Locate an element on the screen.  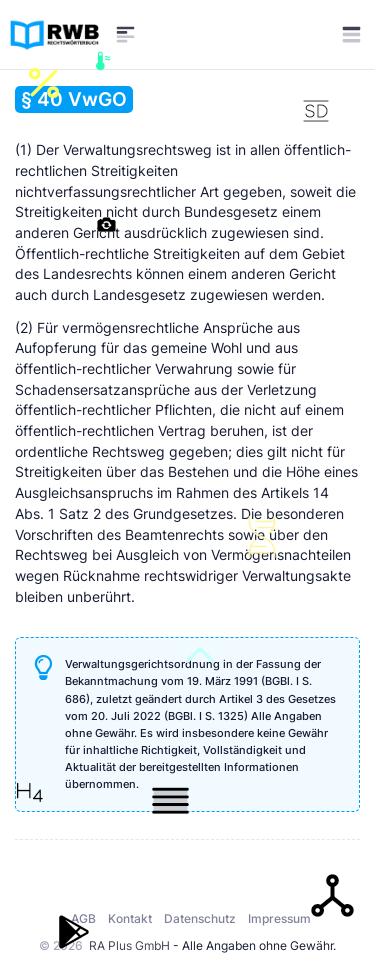
indicates high temperature or heat warning is located at coordinates (101, 61).